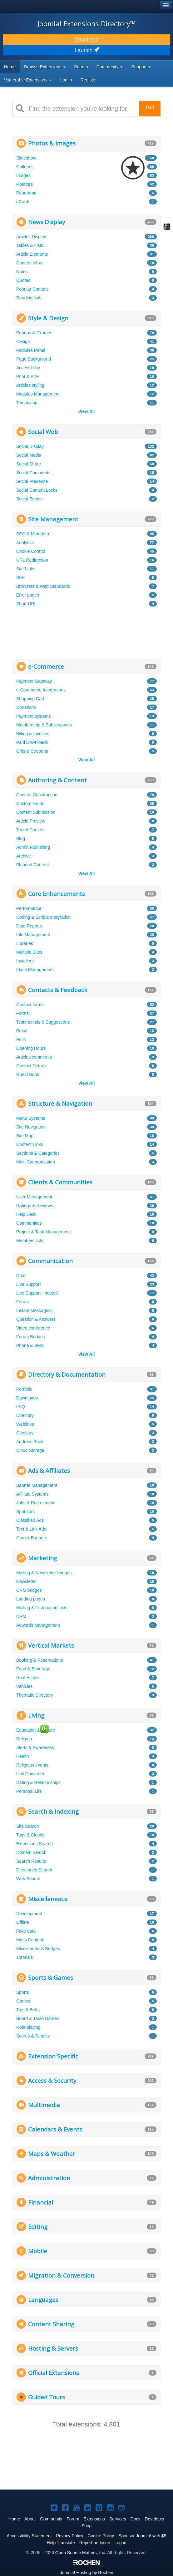 The image size is (173, 2576). Describe the element at coordinates (167, 227) in the screenshot. I see `open flowblade video editor` at that location.